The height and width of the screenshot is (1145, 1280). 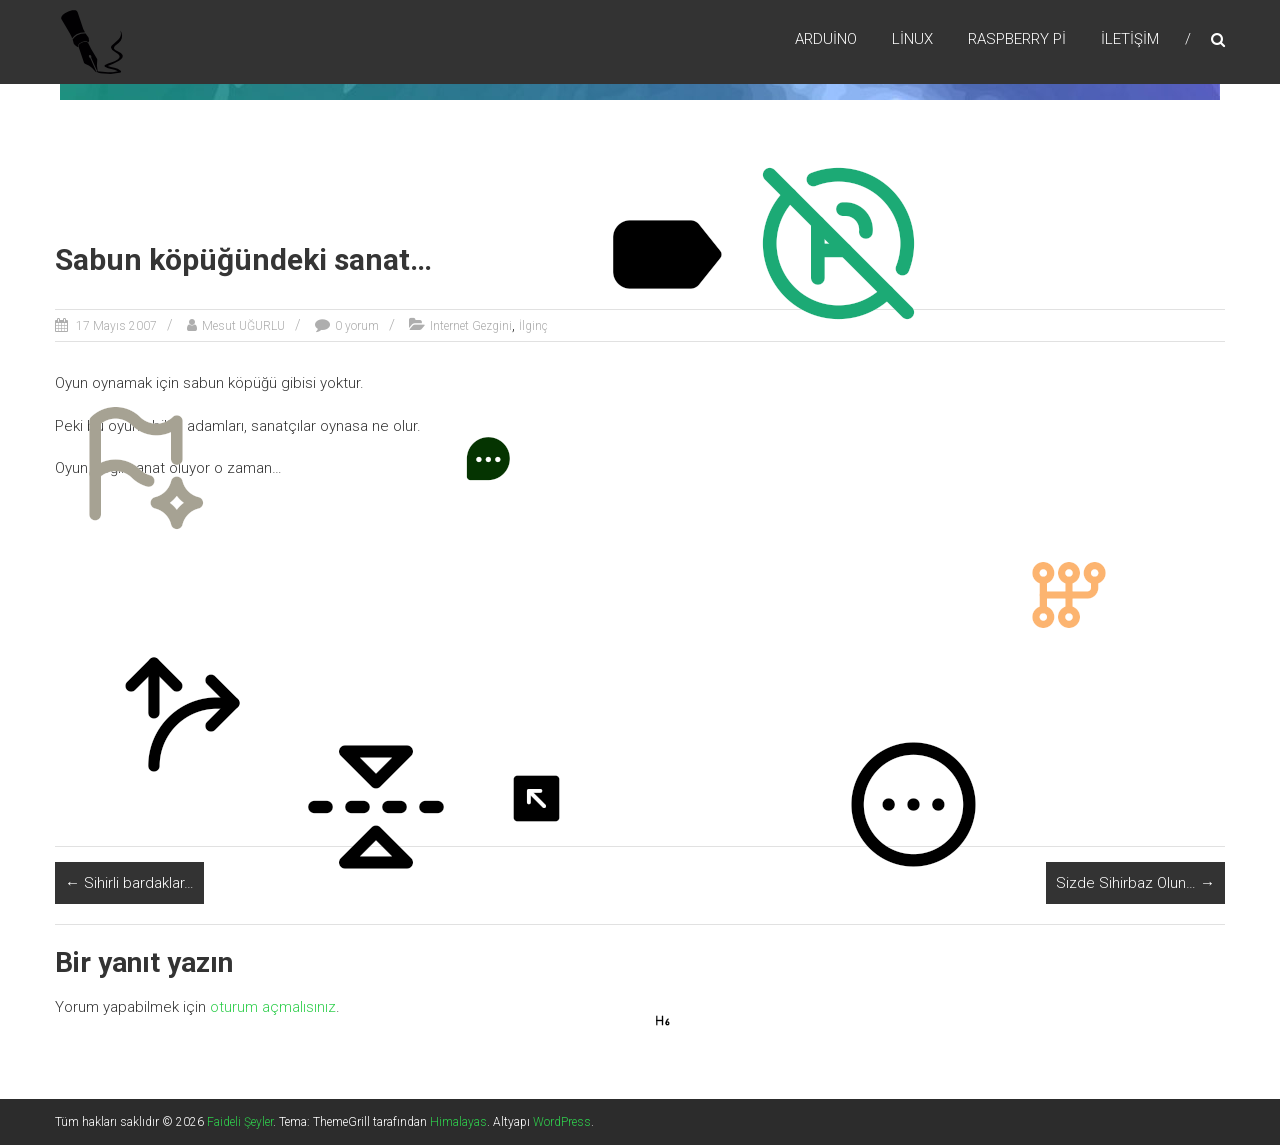 I want to click on flip image vertically, so click(x=376, y=807).